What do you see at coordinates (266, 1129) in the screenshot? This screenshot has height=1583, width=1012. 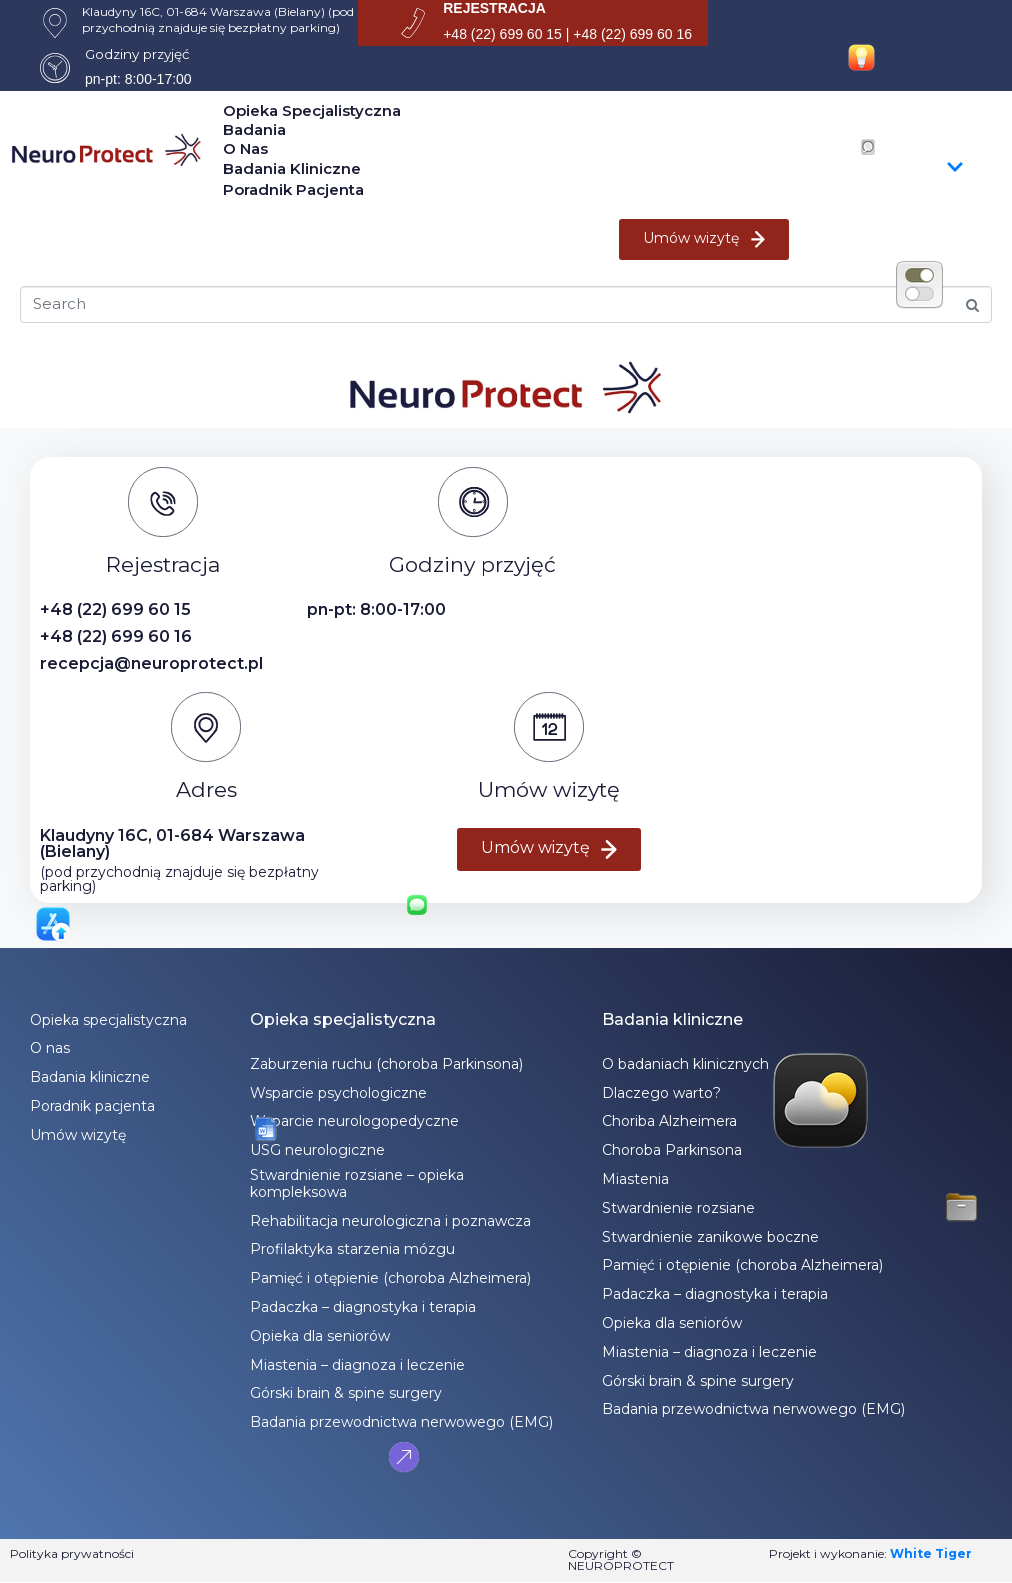 I see `open a microsoft word document` at bounding box center [266, 1129].